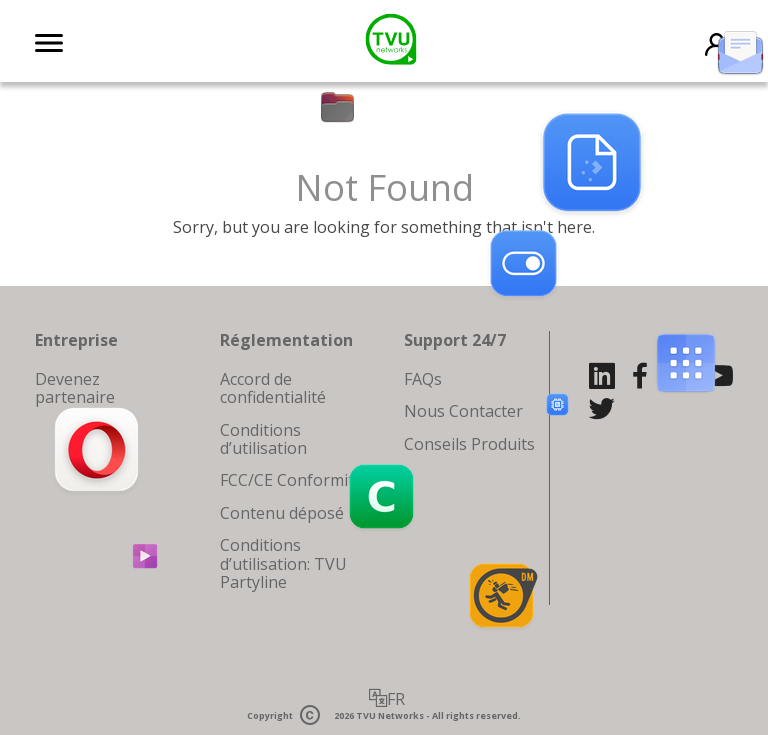 The height and width of the screenshot is (735, 768). Describe the element at coordinates (96, 449) in the screenshot. I see `open the opera web browser` at that location.